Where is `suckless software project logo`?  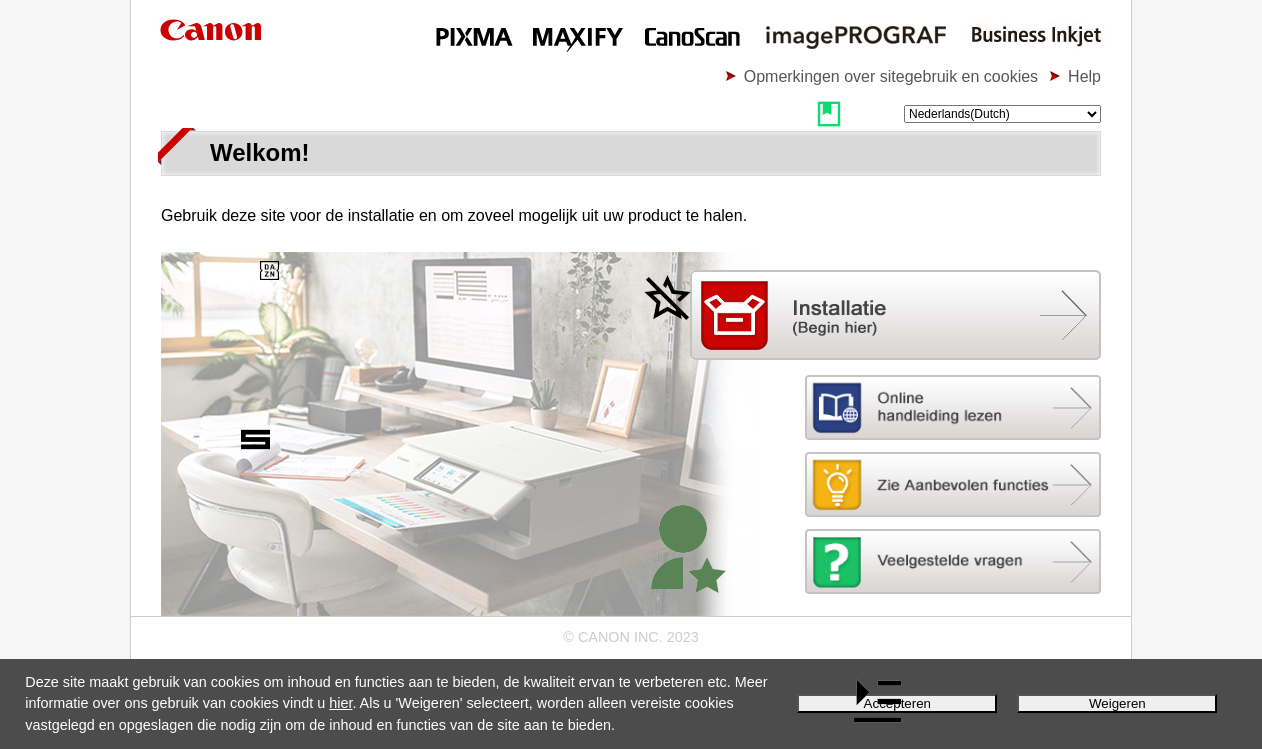
suckless software project logo is located at coordinates (255, 439).